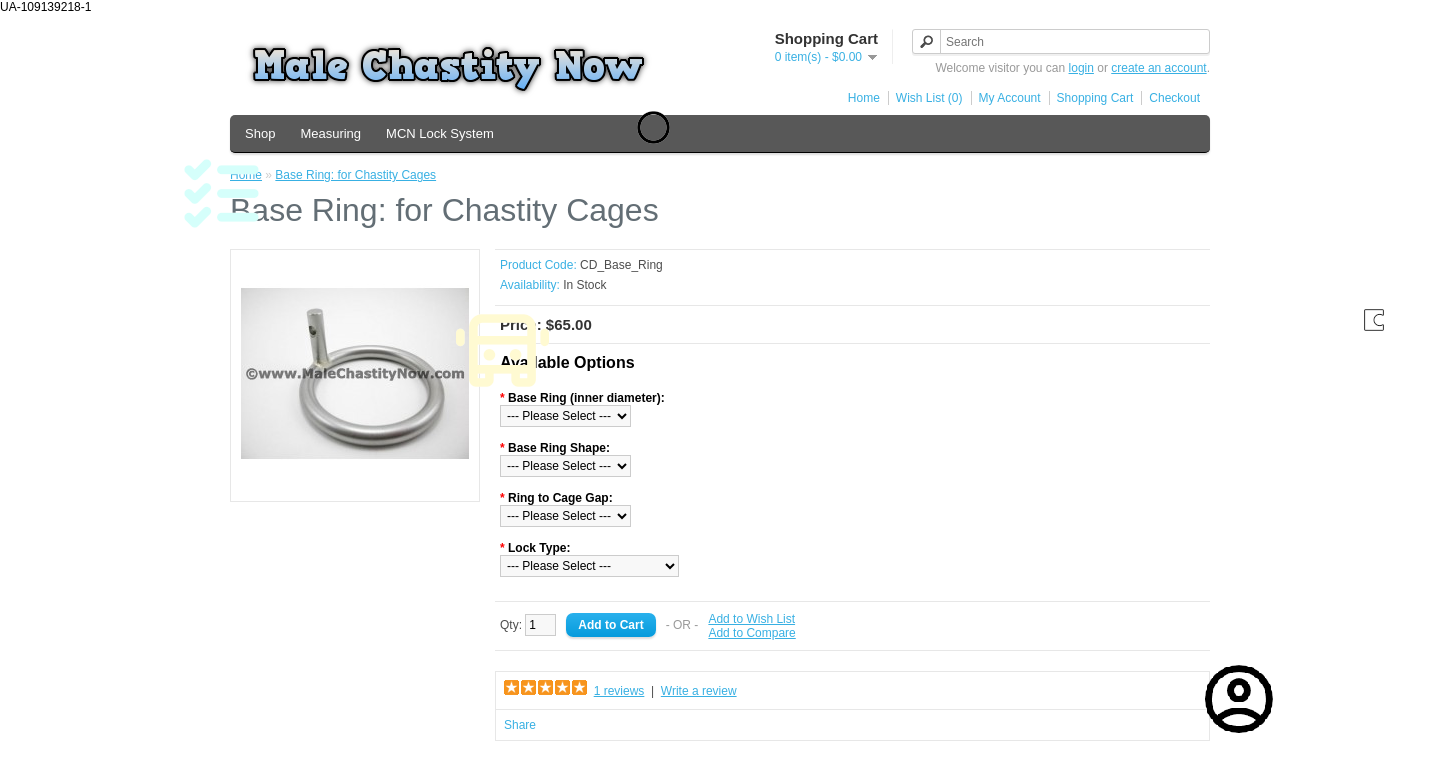 This screenshot has width=1440, height=776. I want to click on access your profile or account settings, so click(1239, 699).